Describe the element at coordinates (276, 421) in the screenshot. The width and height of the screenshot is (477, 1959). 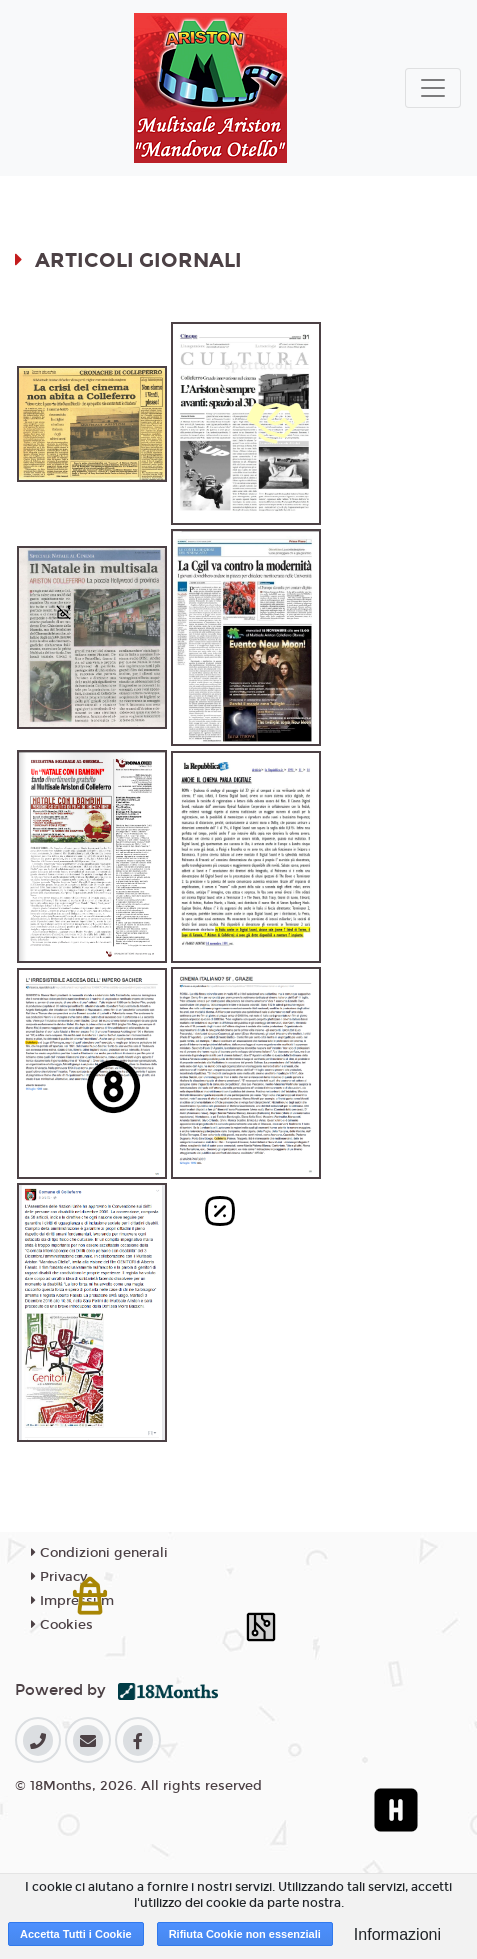
I see `indicates a partnership or collaboration` at that location.